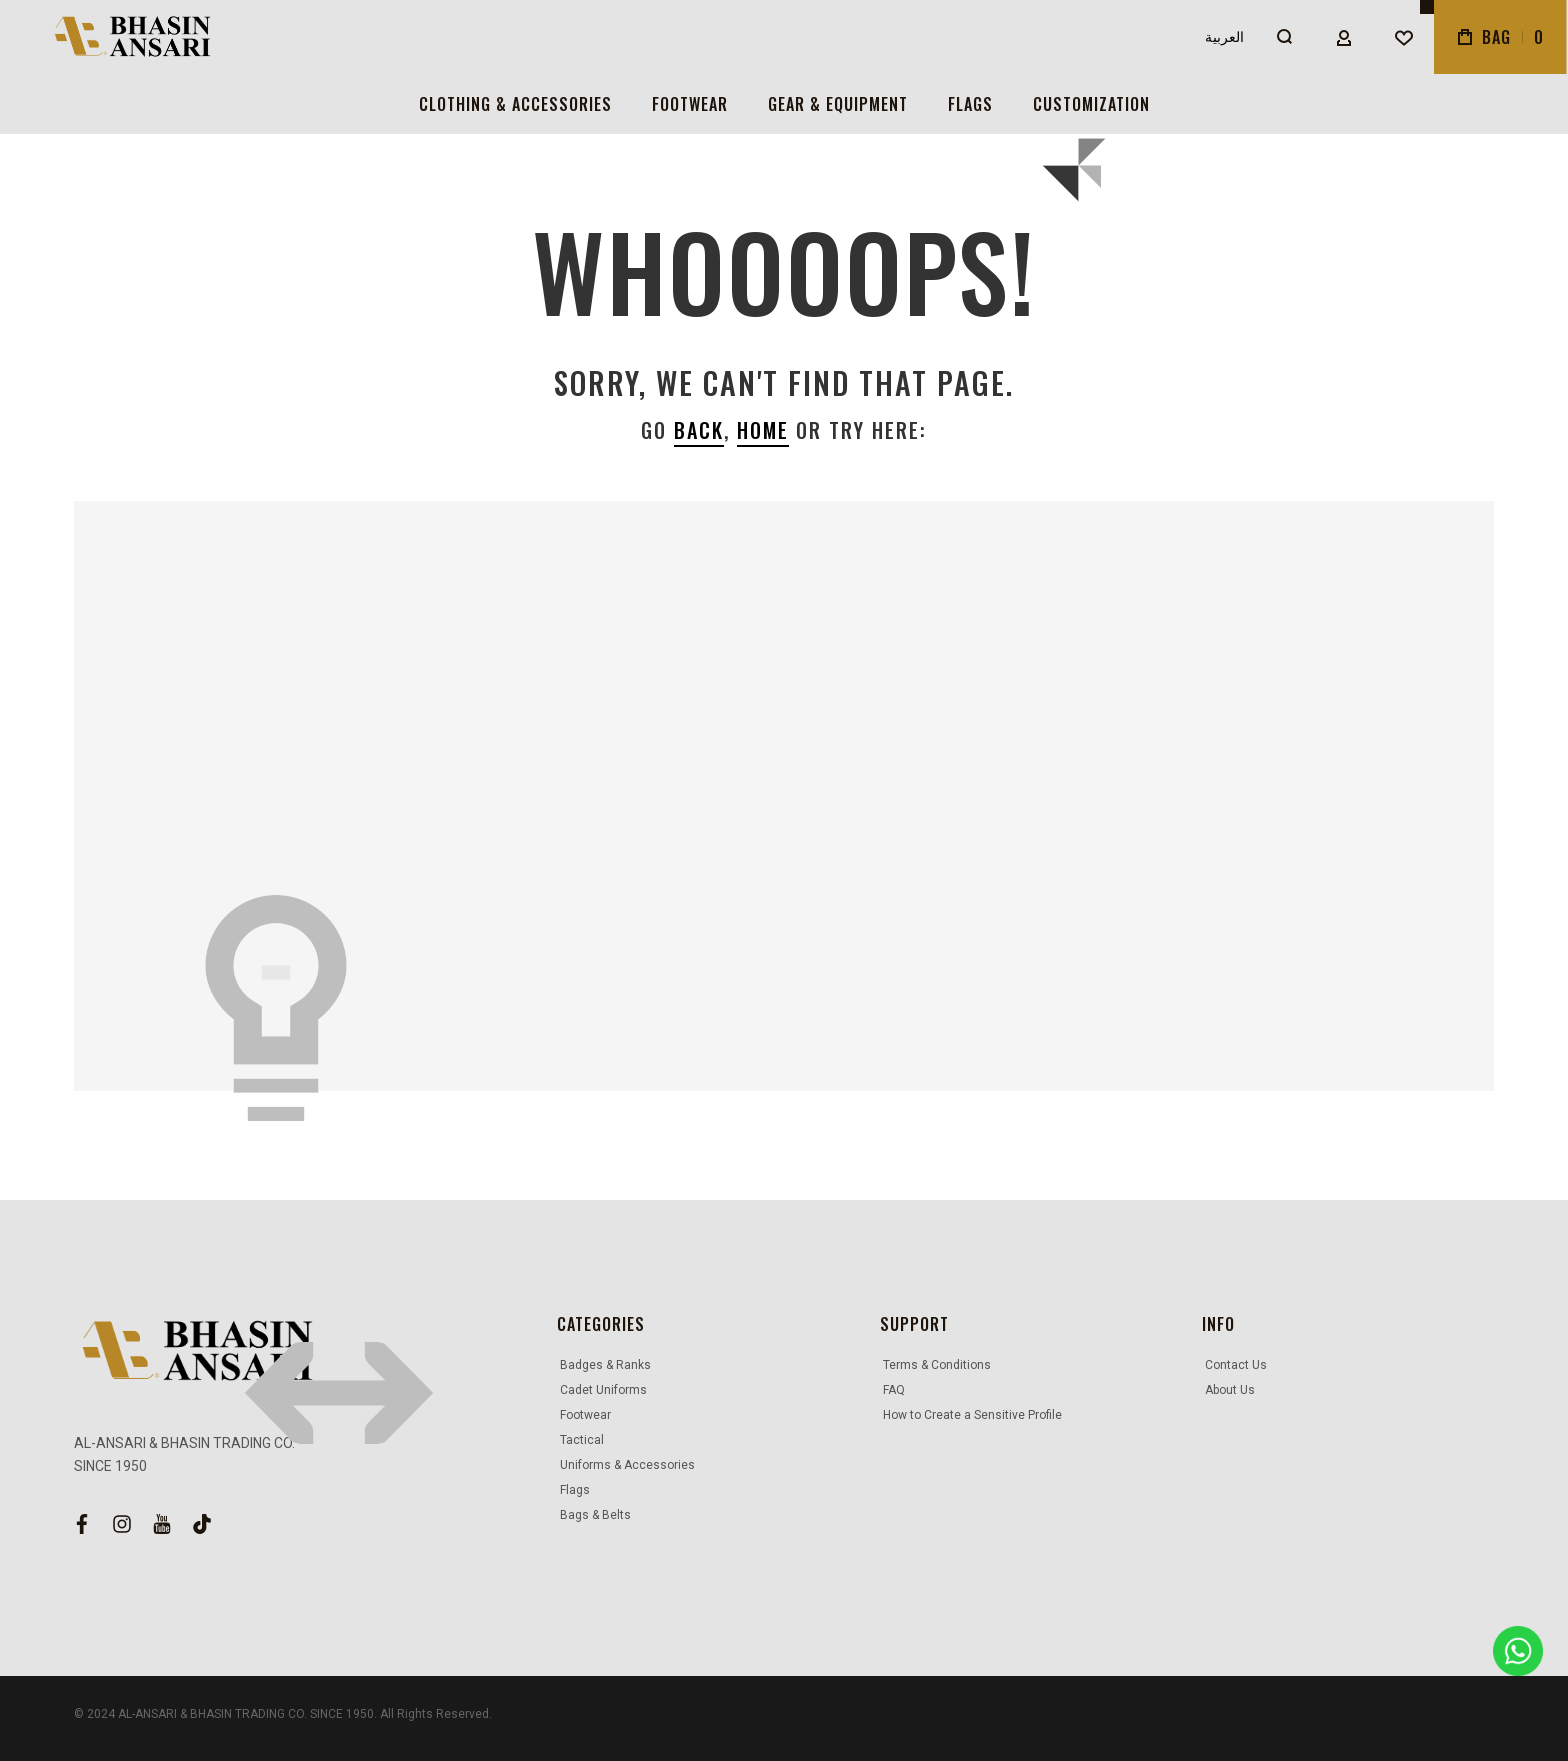 Image resolution: width=1568 pixels, height=1761 pixels. Describe the element at coordinates (339, 1393) in the screenshot. I see `flip object horizontally` at that location.